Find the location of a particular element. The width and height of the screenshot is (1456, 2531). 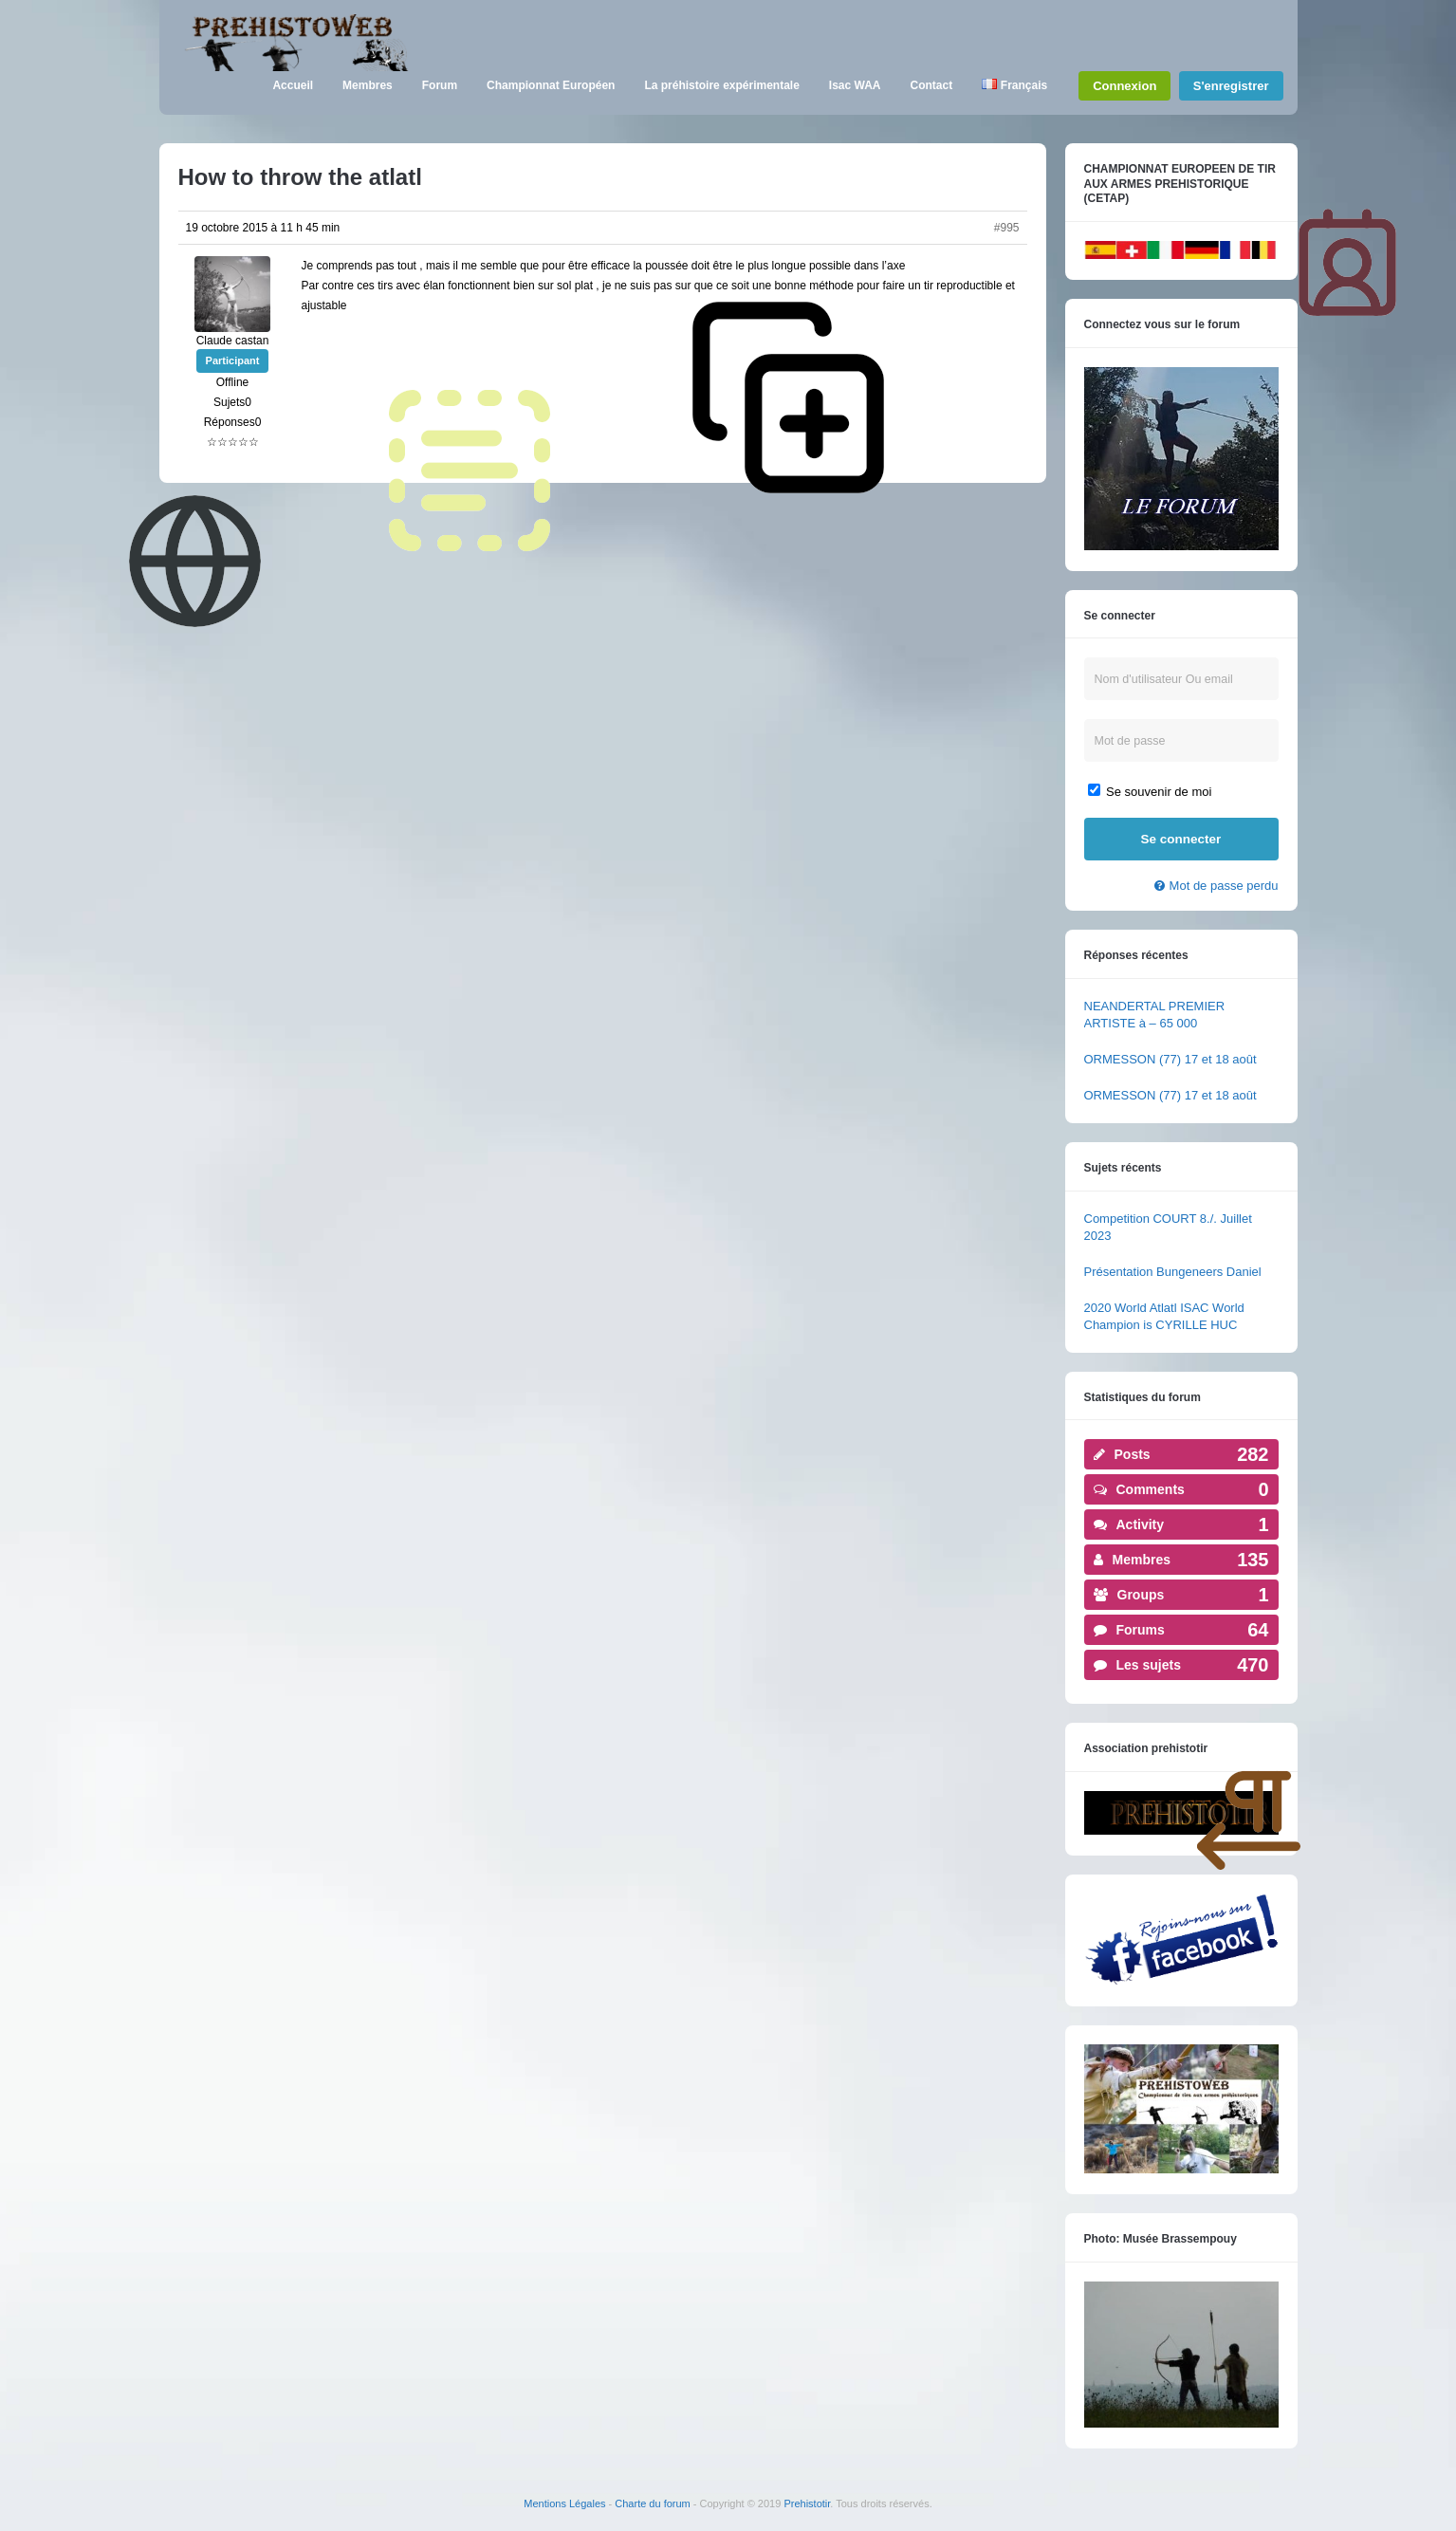

duplicate and add a new item is located at coordinates (788, 397).